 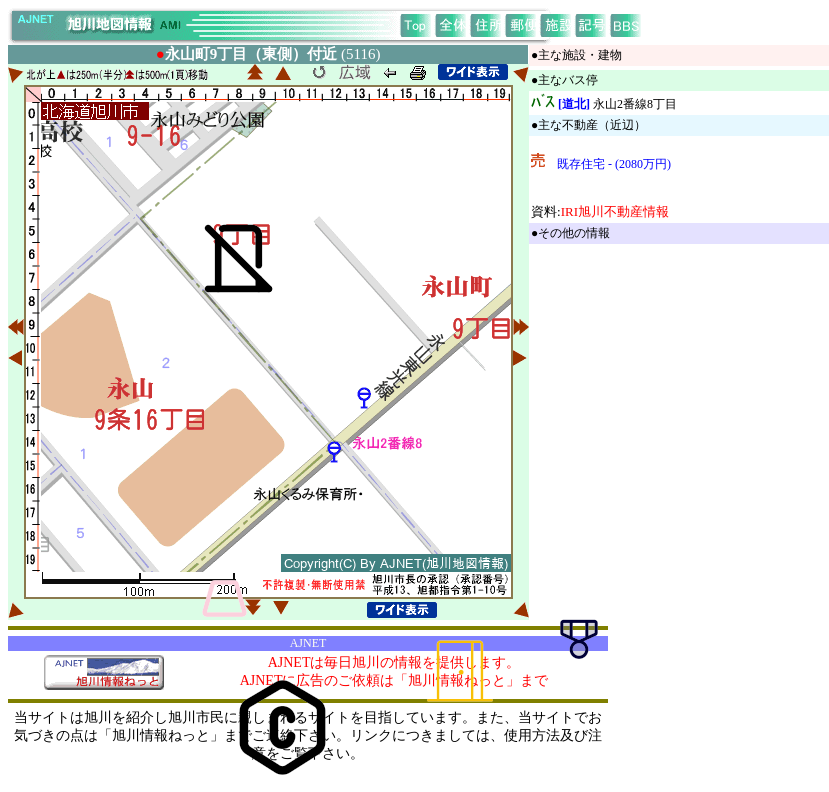 What do you see at coordinates (238, 258) in the screenshot?
I see `door access disabled or unavailable` at bounding box center [238, 258].